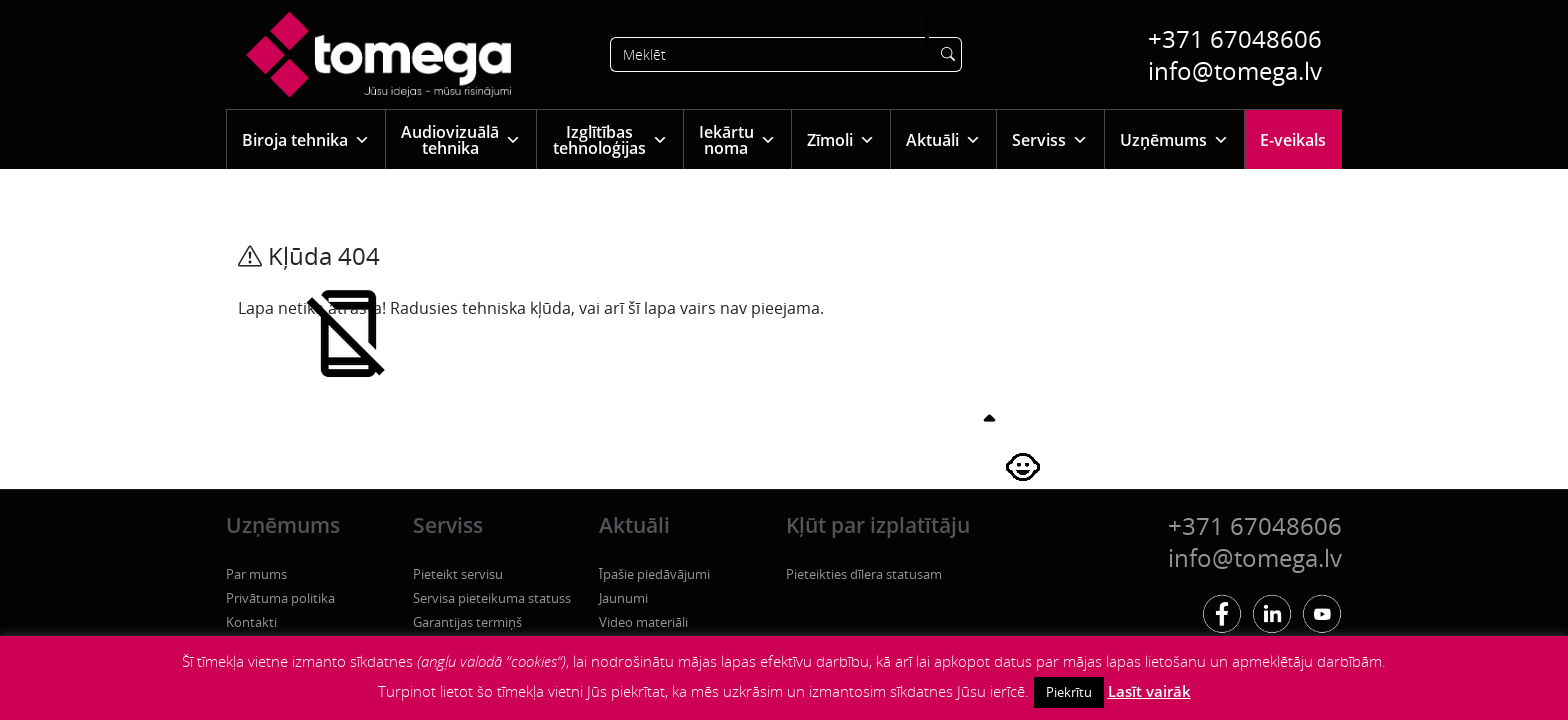  I want to click on access child-friendly or parental control settings, so click(1023, 467).